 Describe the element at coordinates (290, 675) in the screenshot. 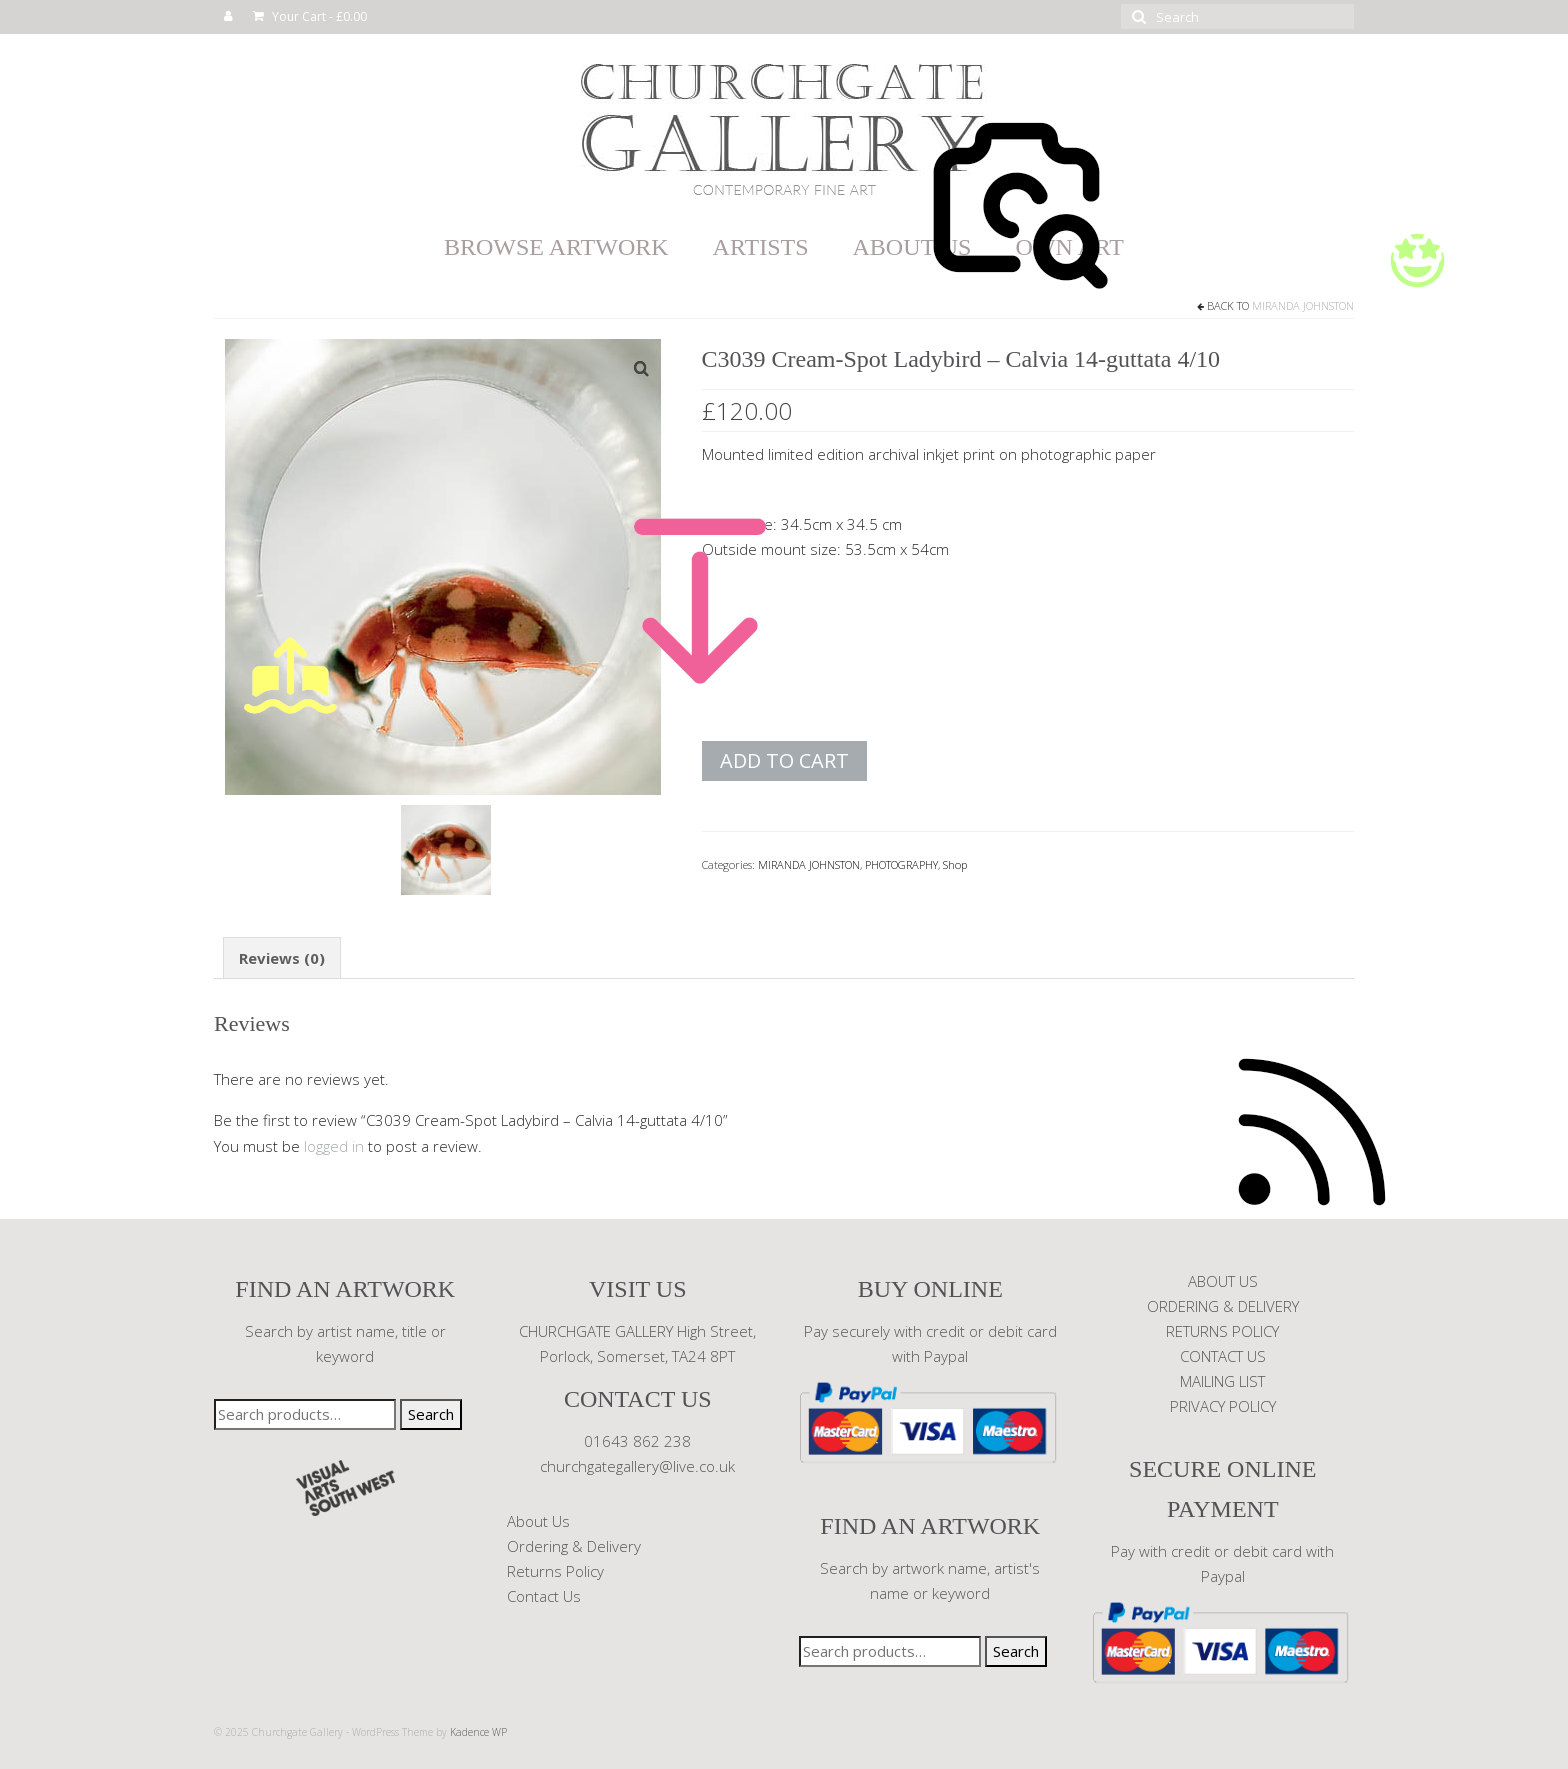

I see `indicates rising water levels or flood warning` at that location.